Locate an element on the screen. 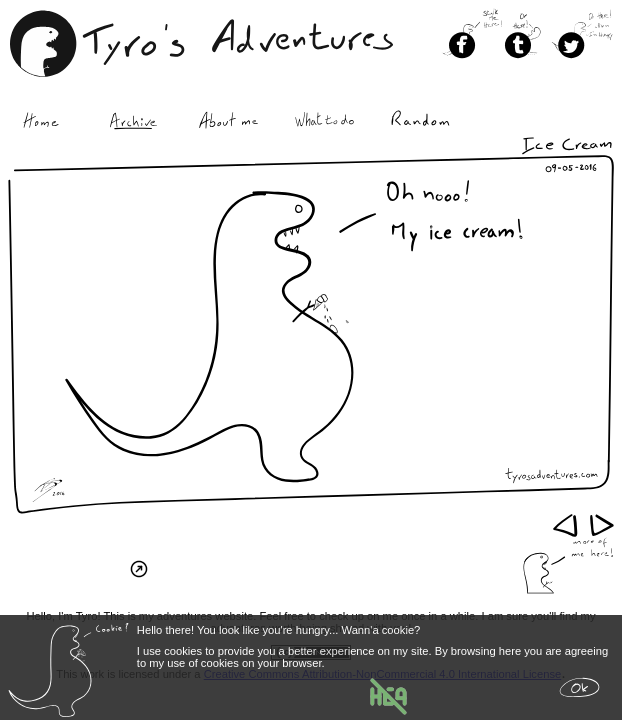 The height and width of the screenshot is (720, 622). disable HTTP HEAD request method is located at coordinates (388, 696).